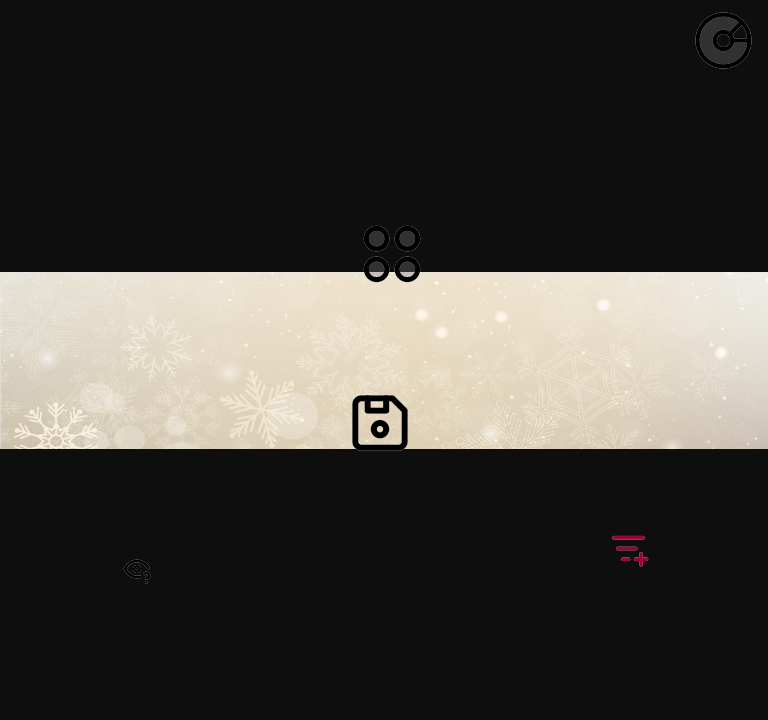 The height and width of the screenshot is (720, 768). What do you see at coordinates (380, 423) in the screenshot?
I see `save current file or document` at bounding box center [380, 423].